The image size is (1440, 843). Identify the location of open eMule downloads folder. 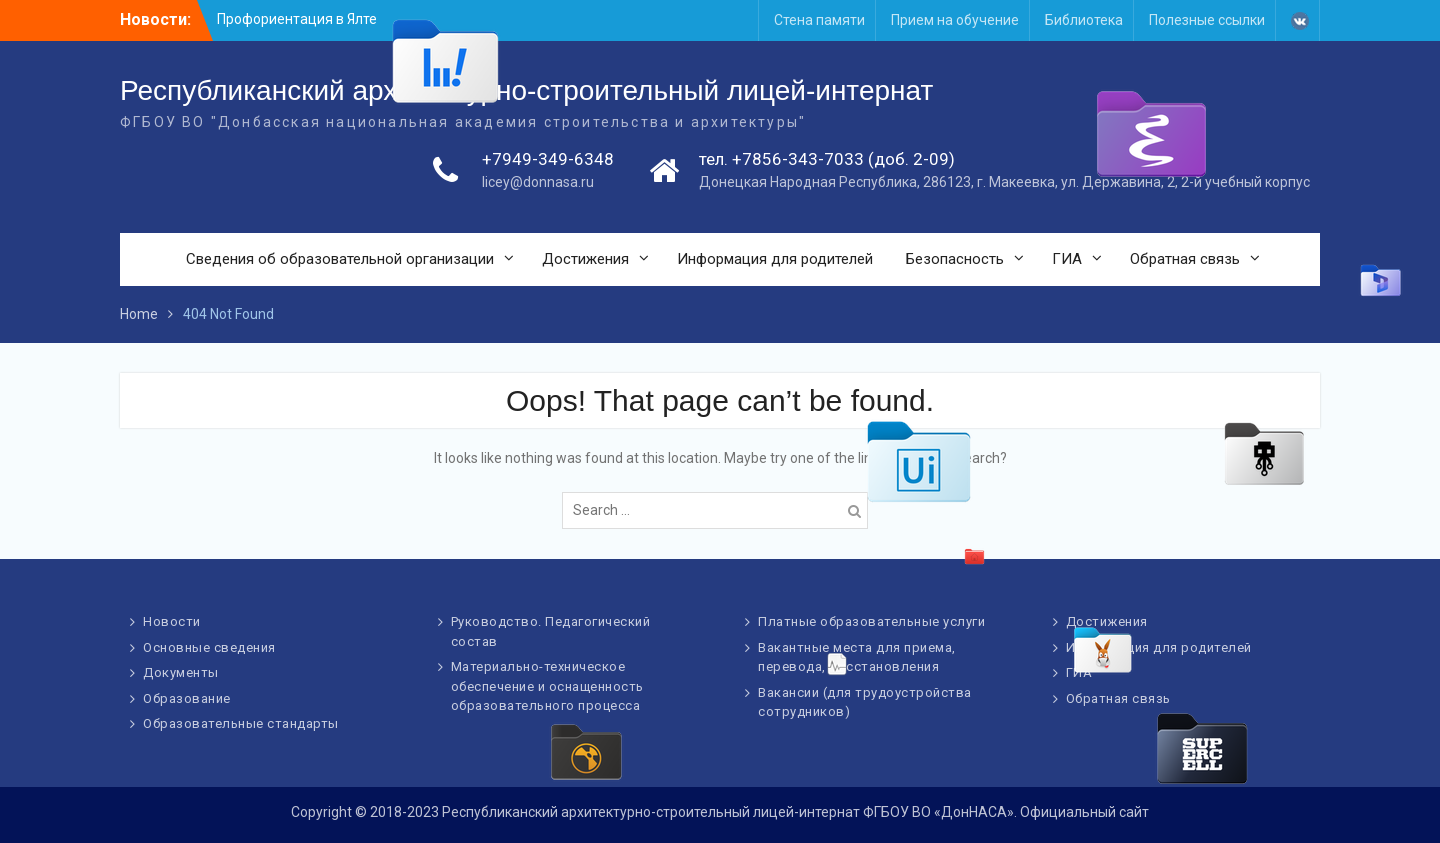
(1102, 651).